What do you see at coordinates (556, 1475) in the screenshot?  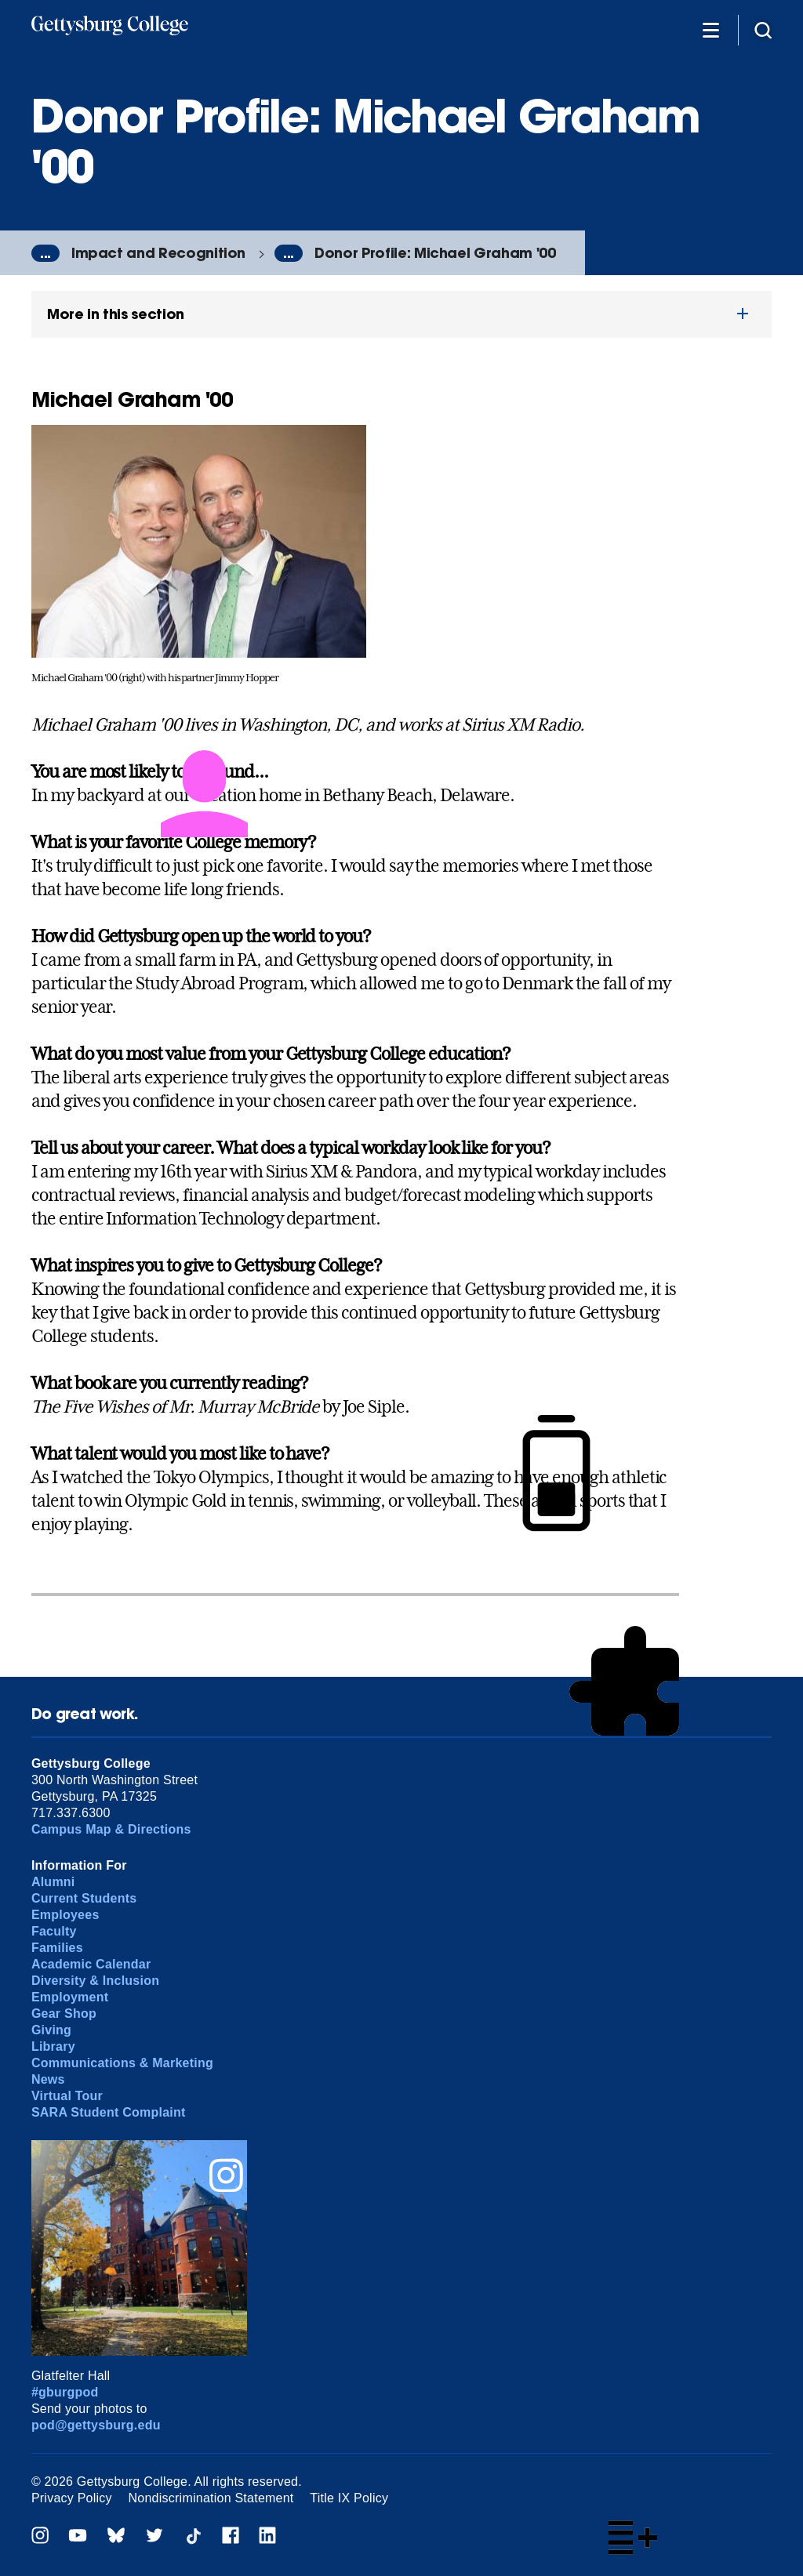 I see `indicates medium battery level` at bounding box center [556, 1475].